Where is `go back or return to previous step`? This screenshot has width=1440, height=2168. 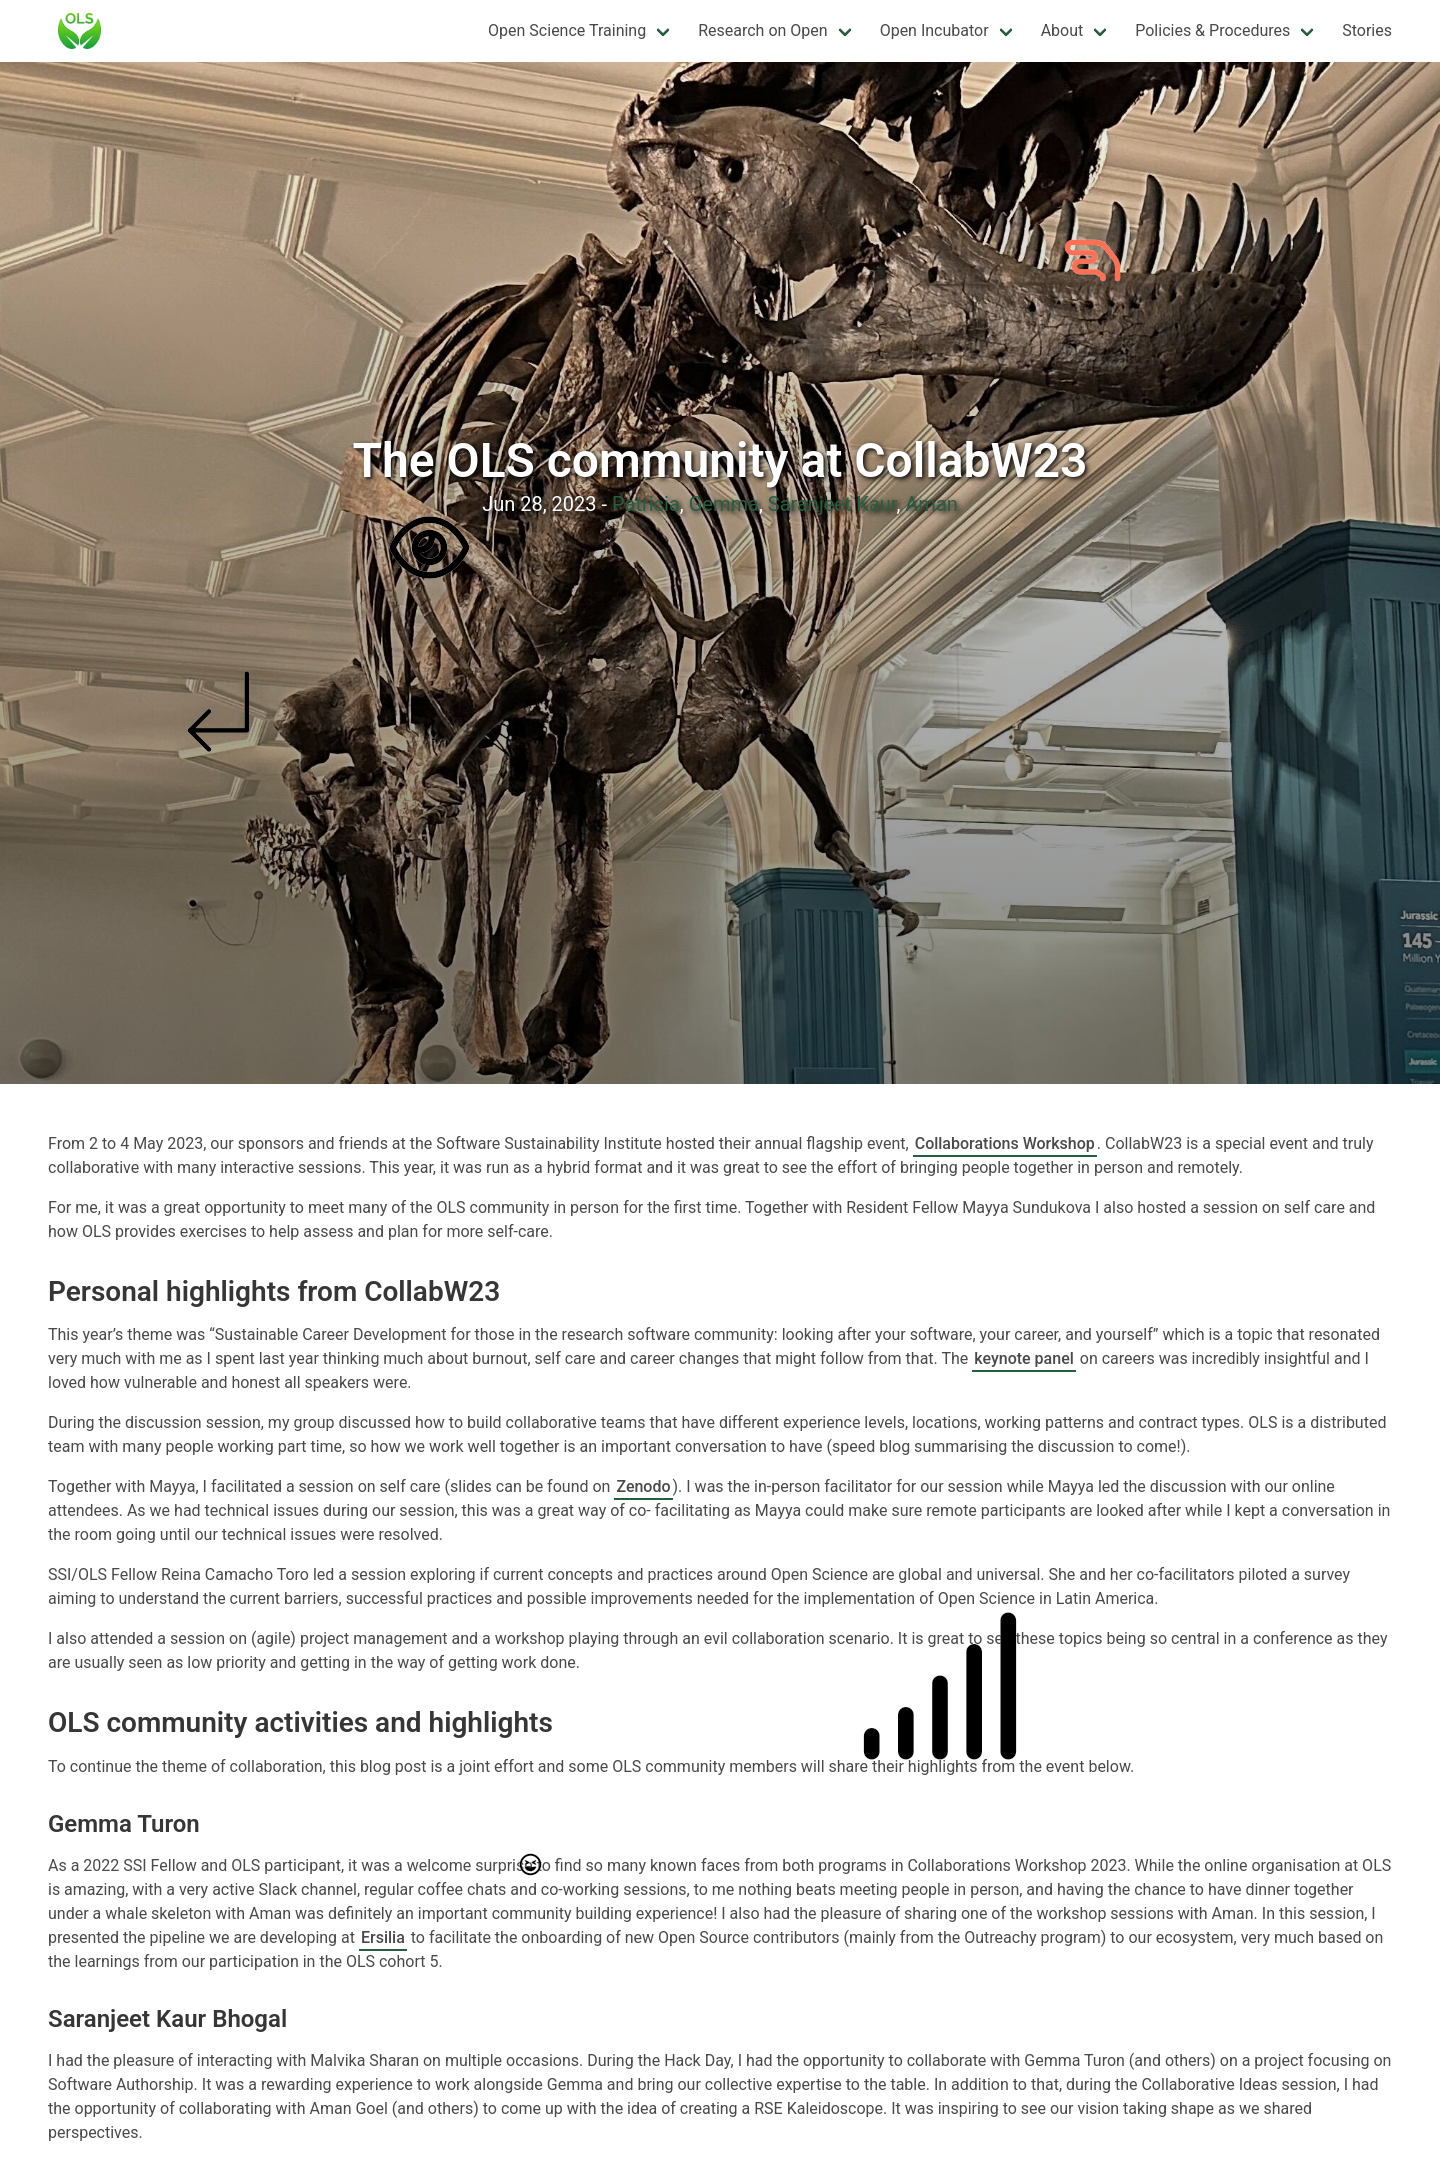
go back or return to previous step is located at coordinates (221, 711).